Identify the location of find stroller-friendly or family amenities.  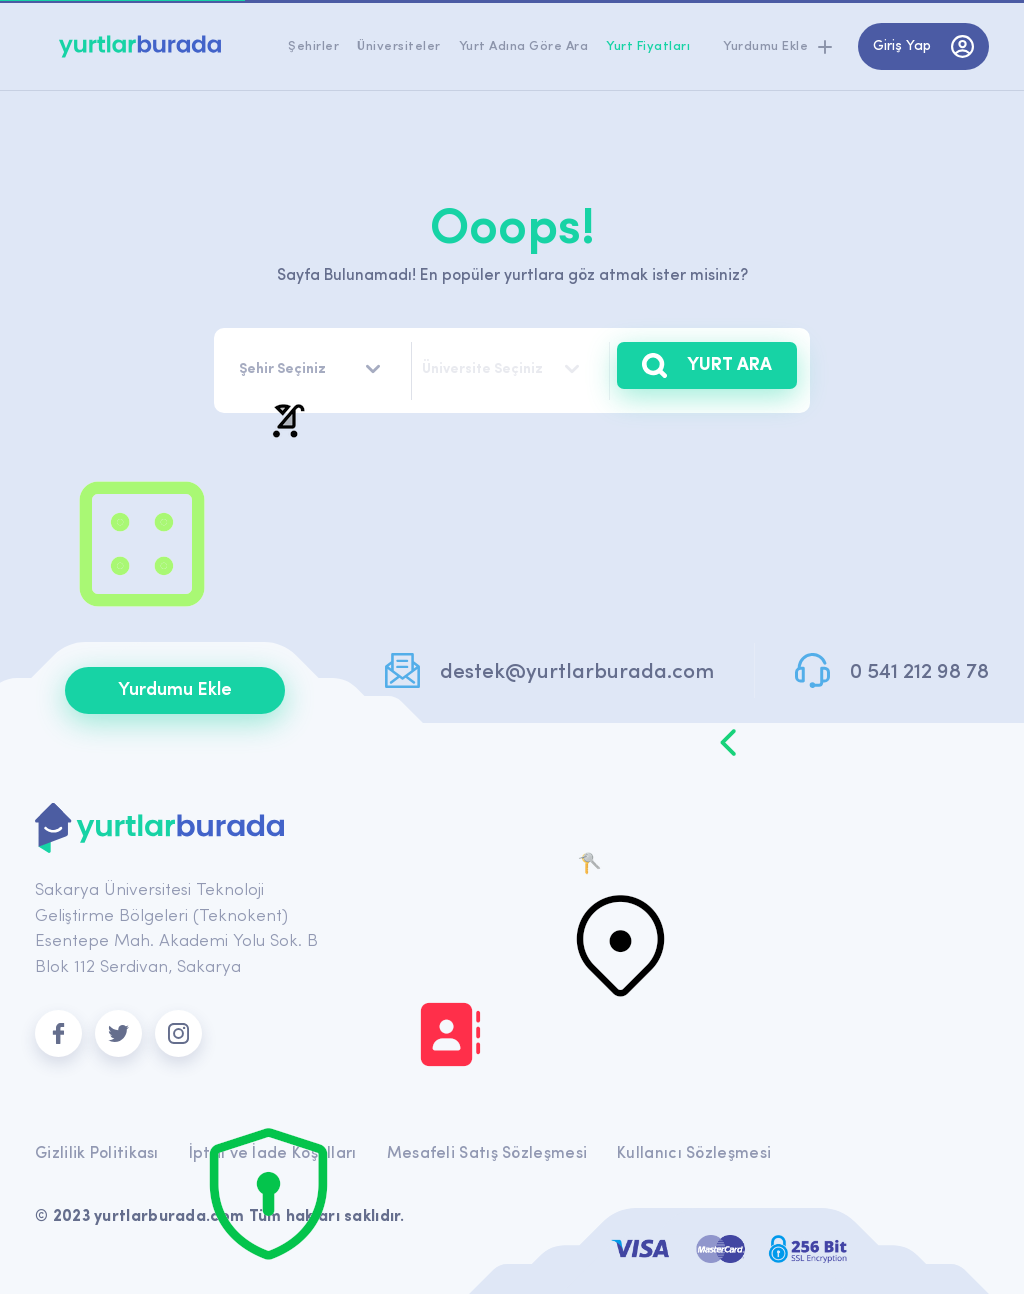
(287, 420).